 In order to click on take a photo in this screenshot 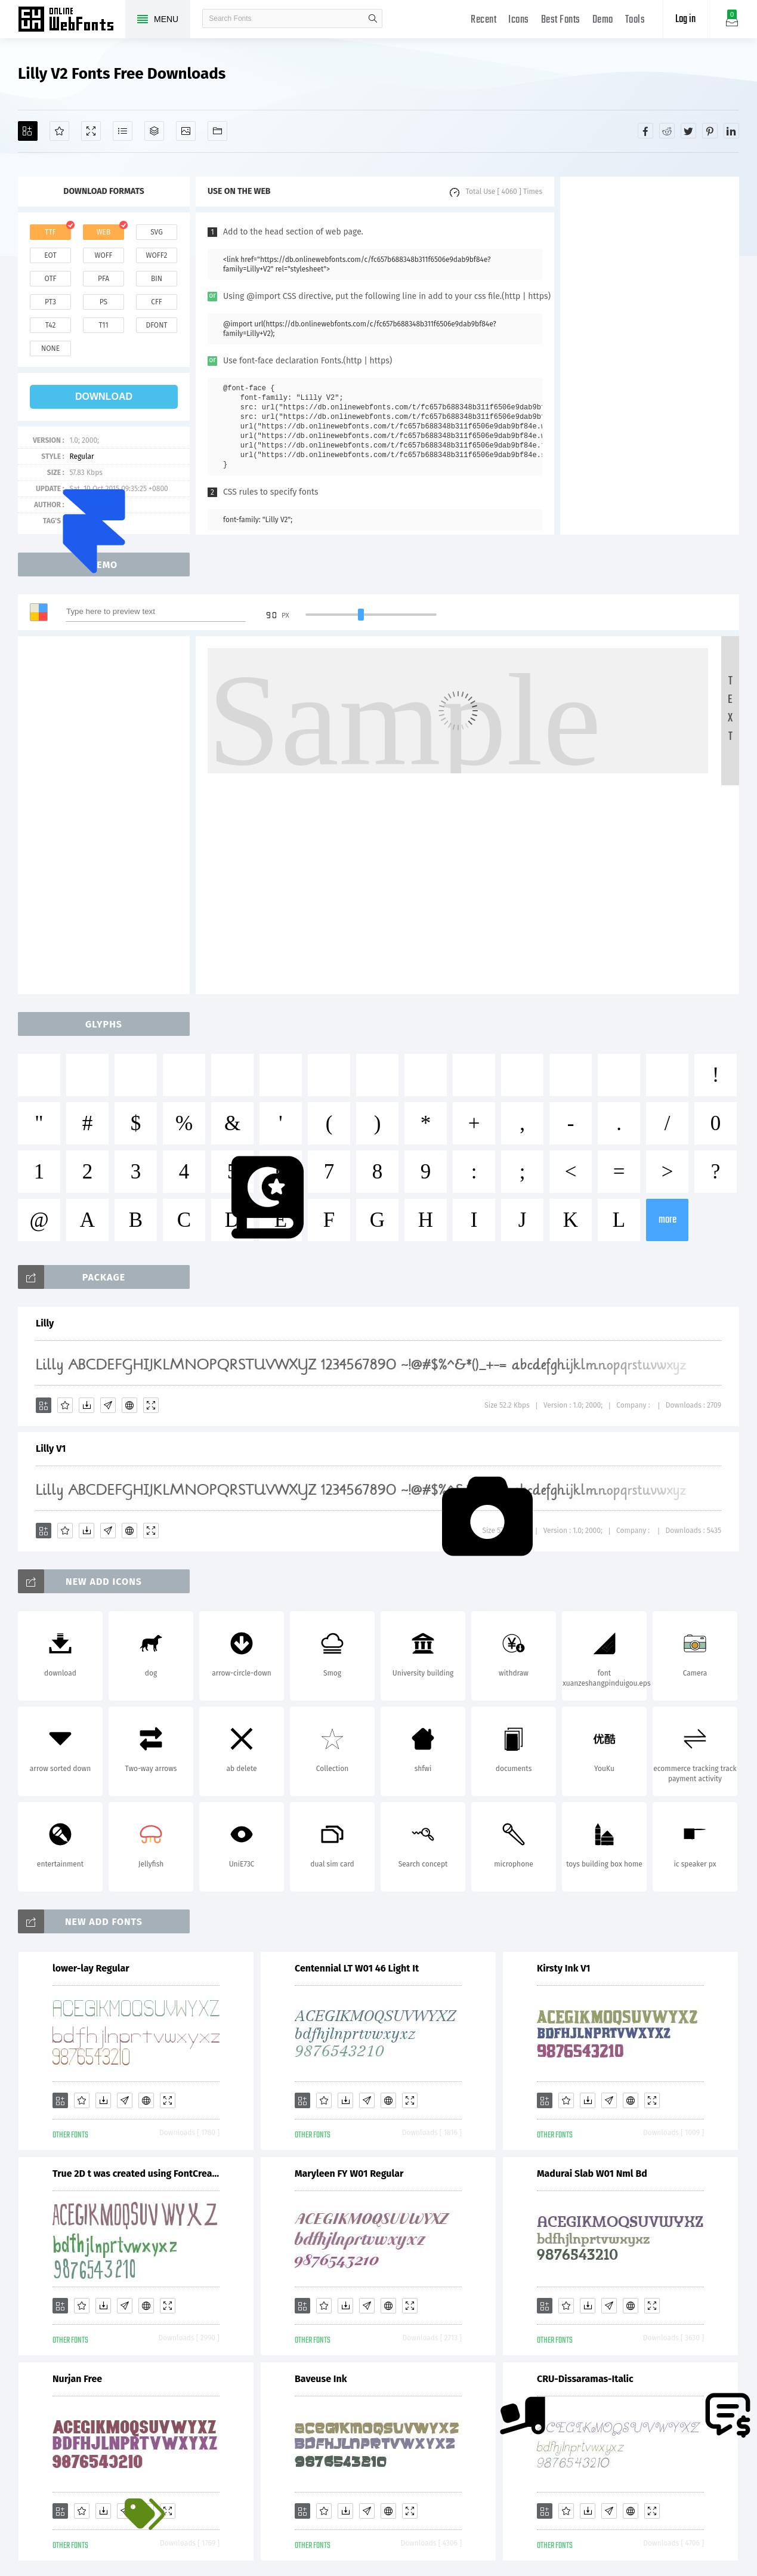, I will do `click(487, 1516)`.